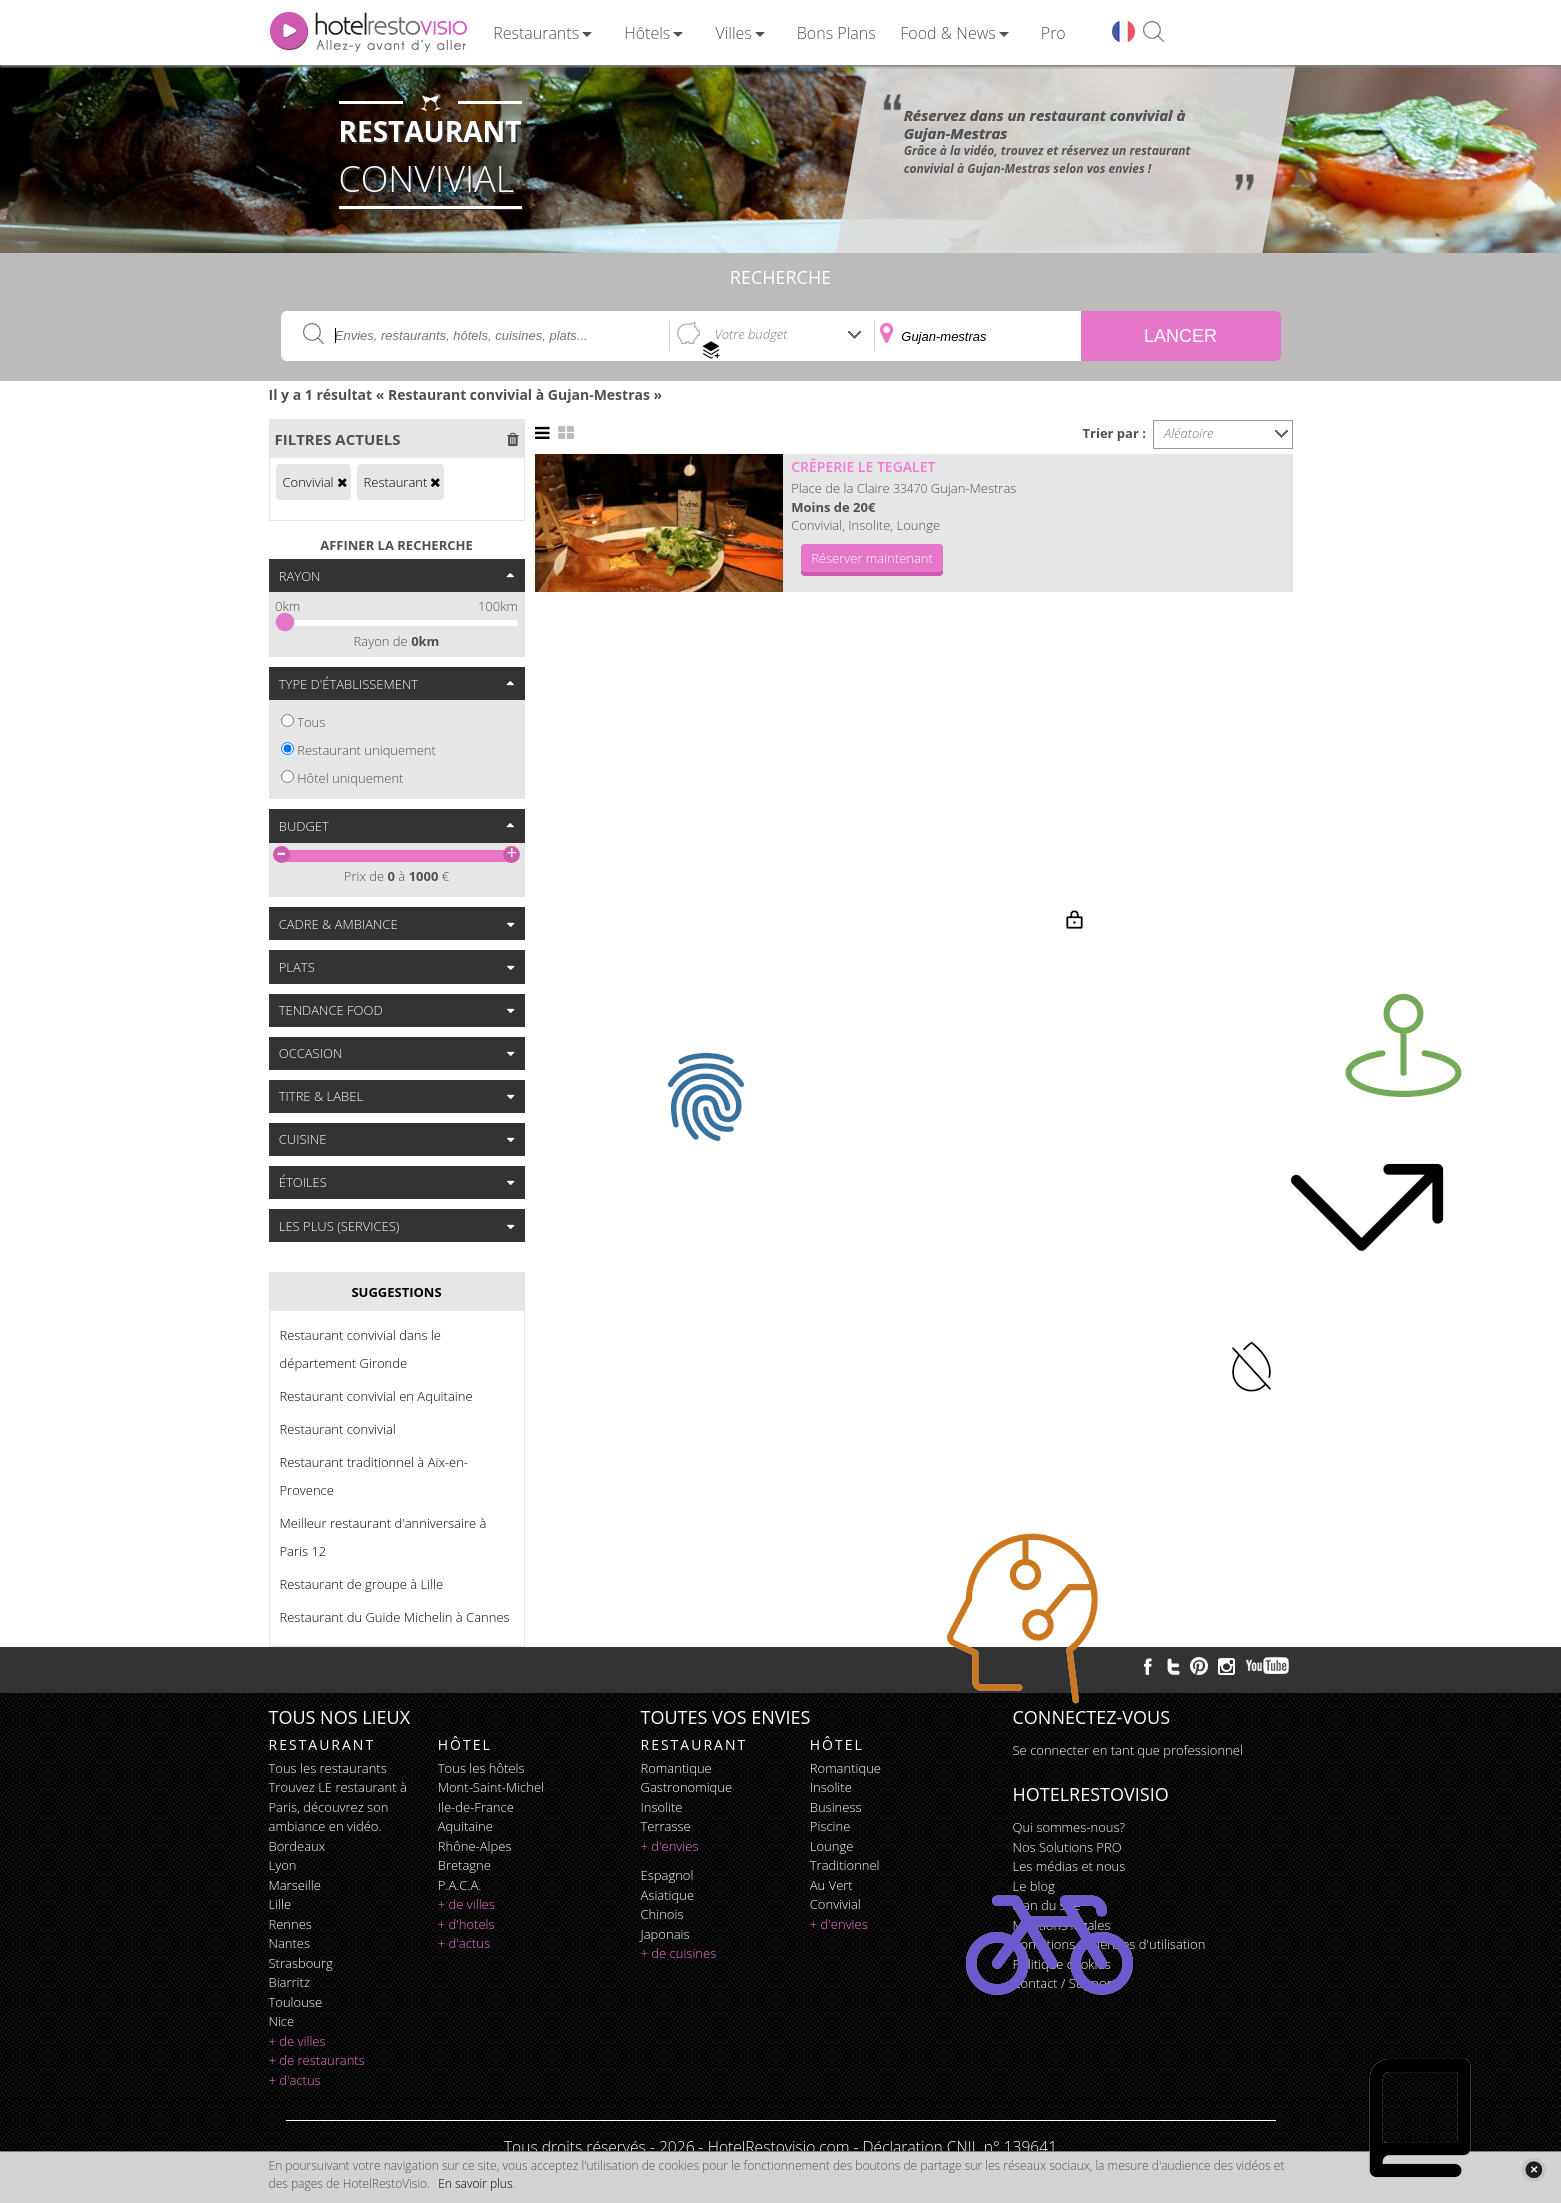 The width and height of the screenshot is (1561, 2203). Describe the element at coordinates (1420, 2118) in the screenshot. I see `open your library or reading list` at that location.